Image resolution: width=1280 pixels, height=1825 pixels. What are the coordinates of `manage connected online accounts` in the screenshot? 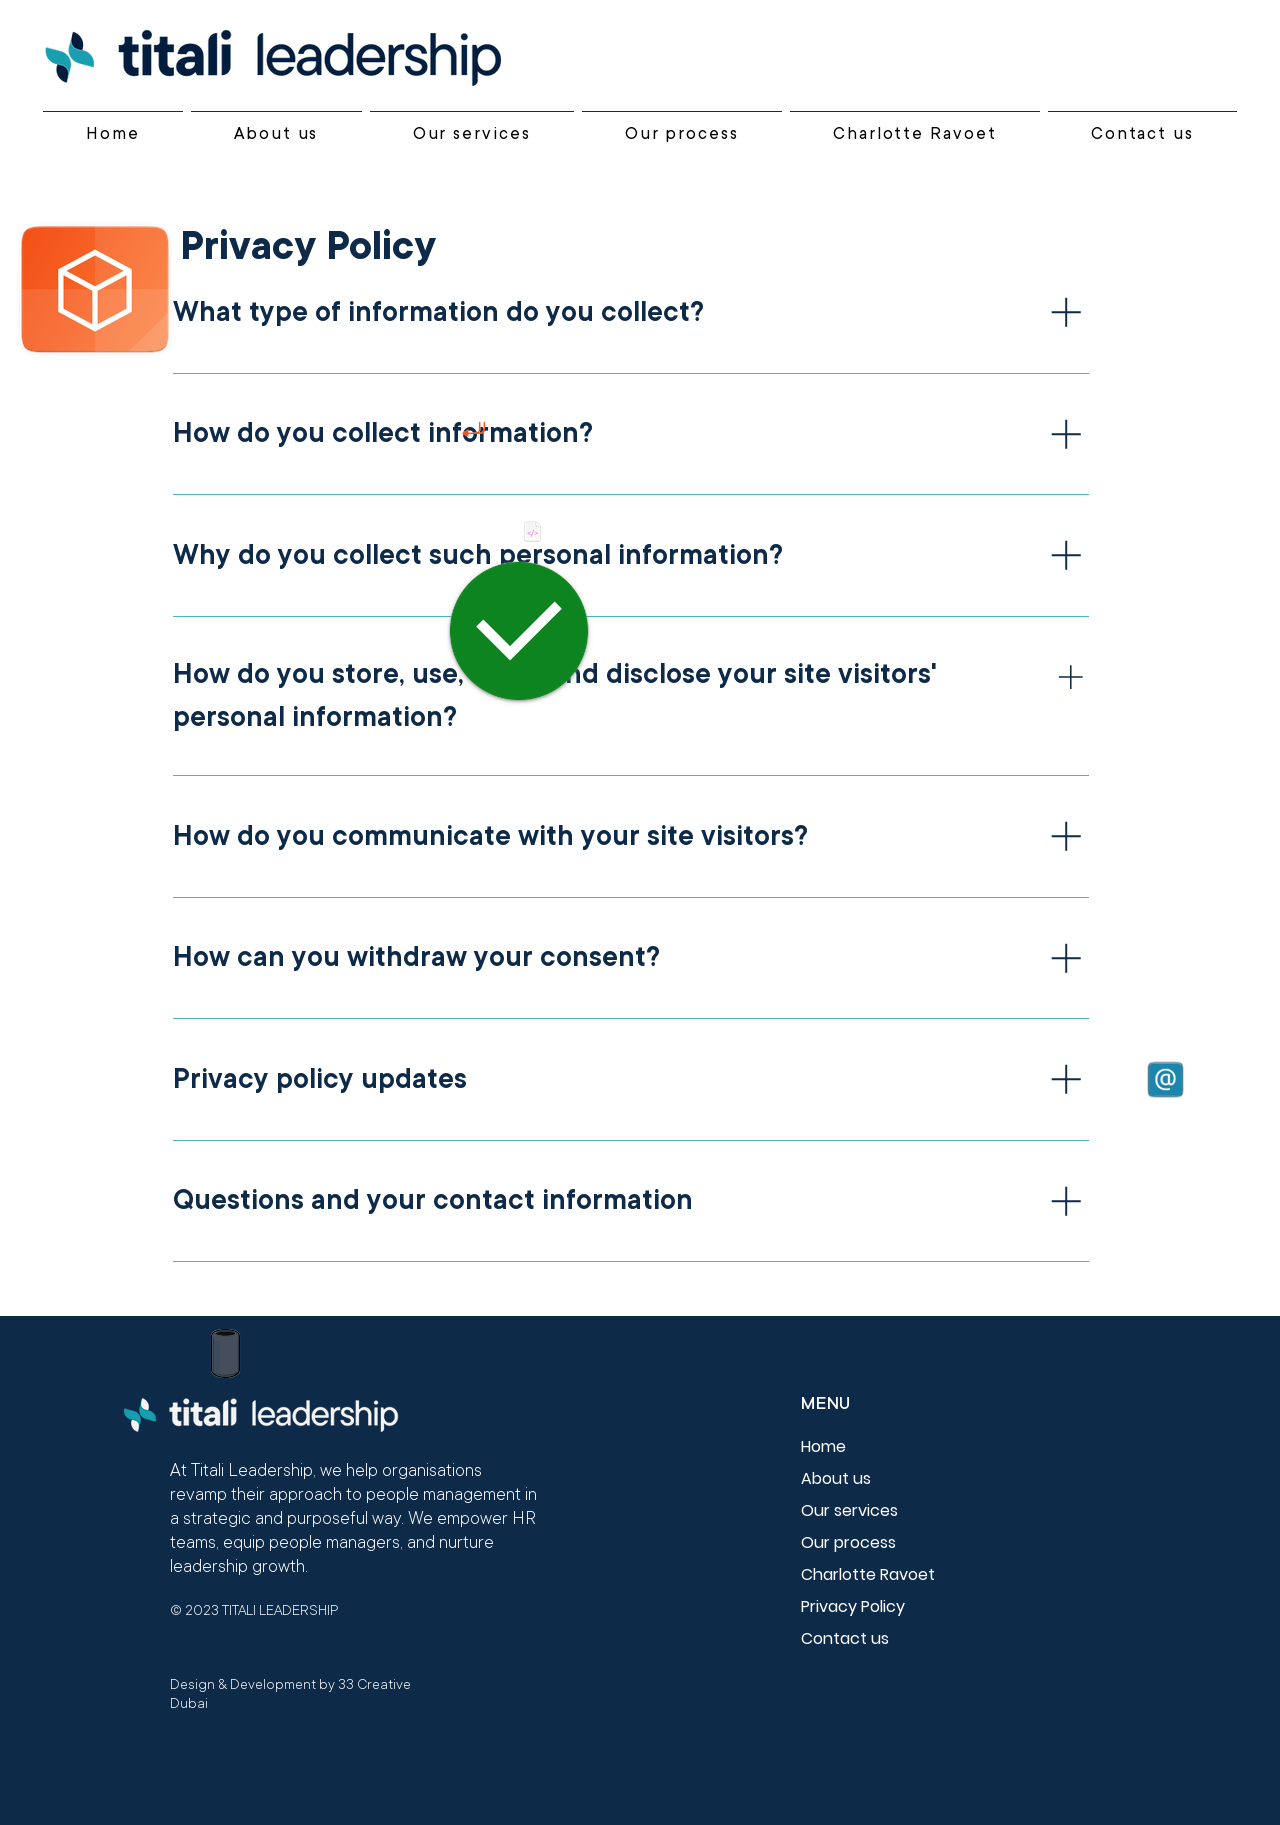 It's located at (1165, 1079).